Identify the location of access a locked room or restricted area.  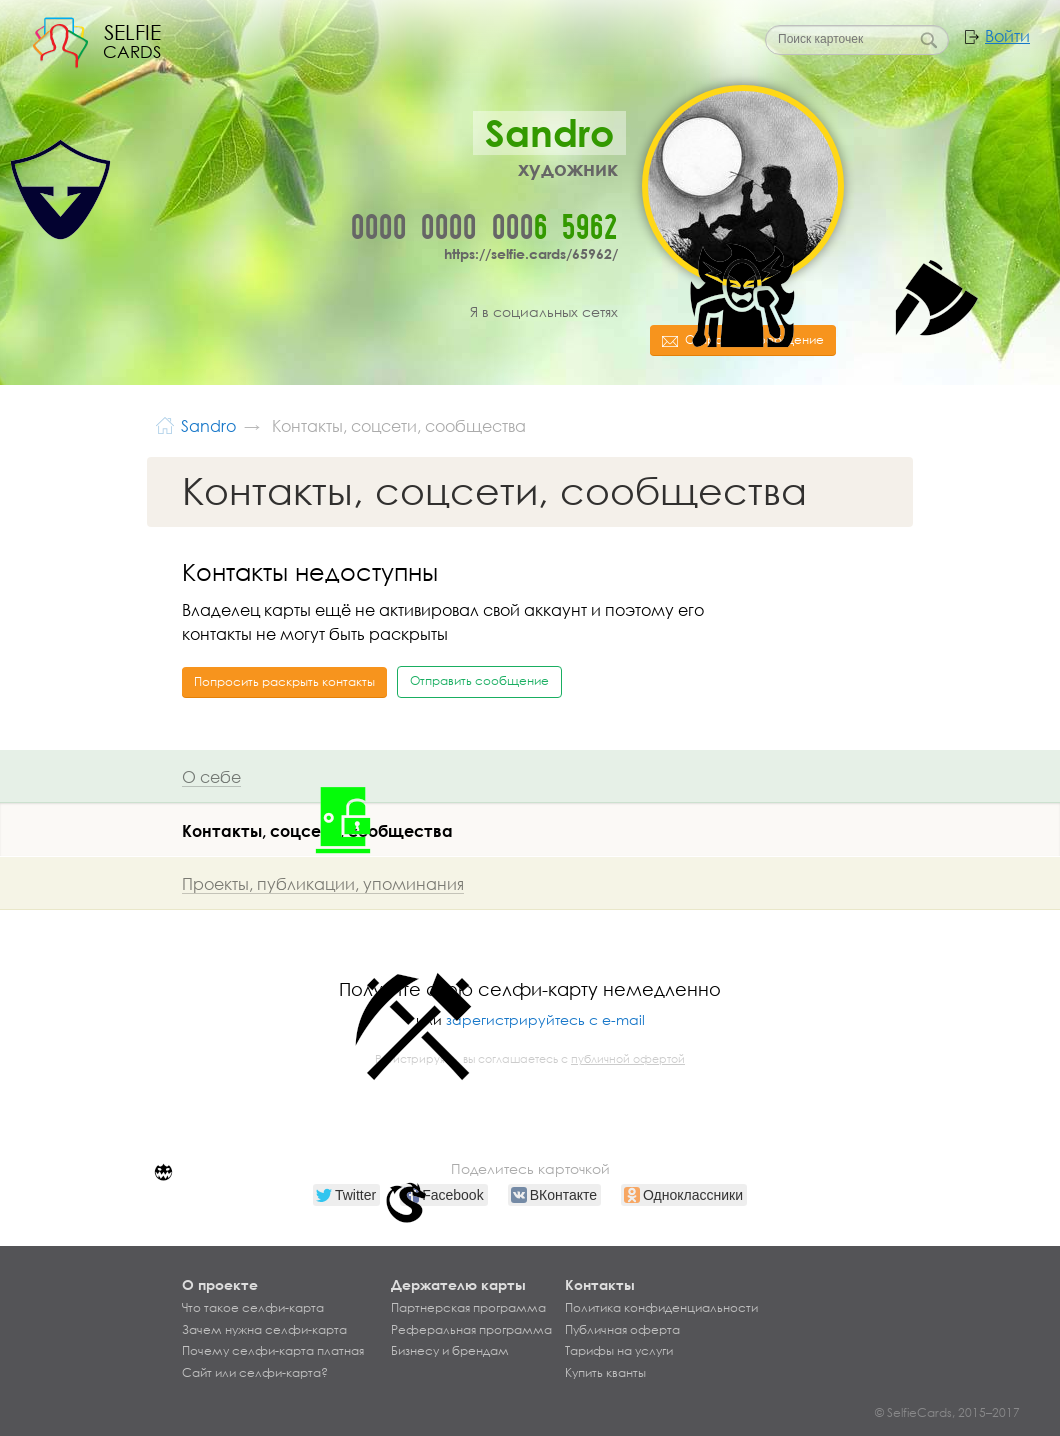
(343, 819).